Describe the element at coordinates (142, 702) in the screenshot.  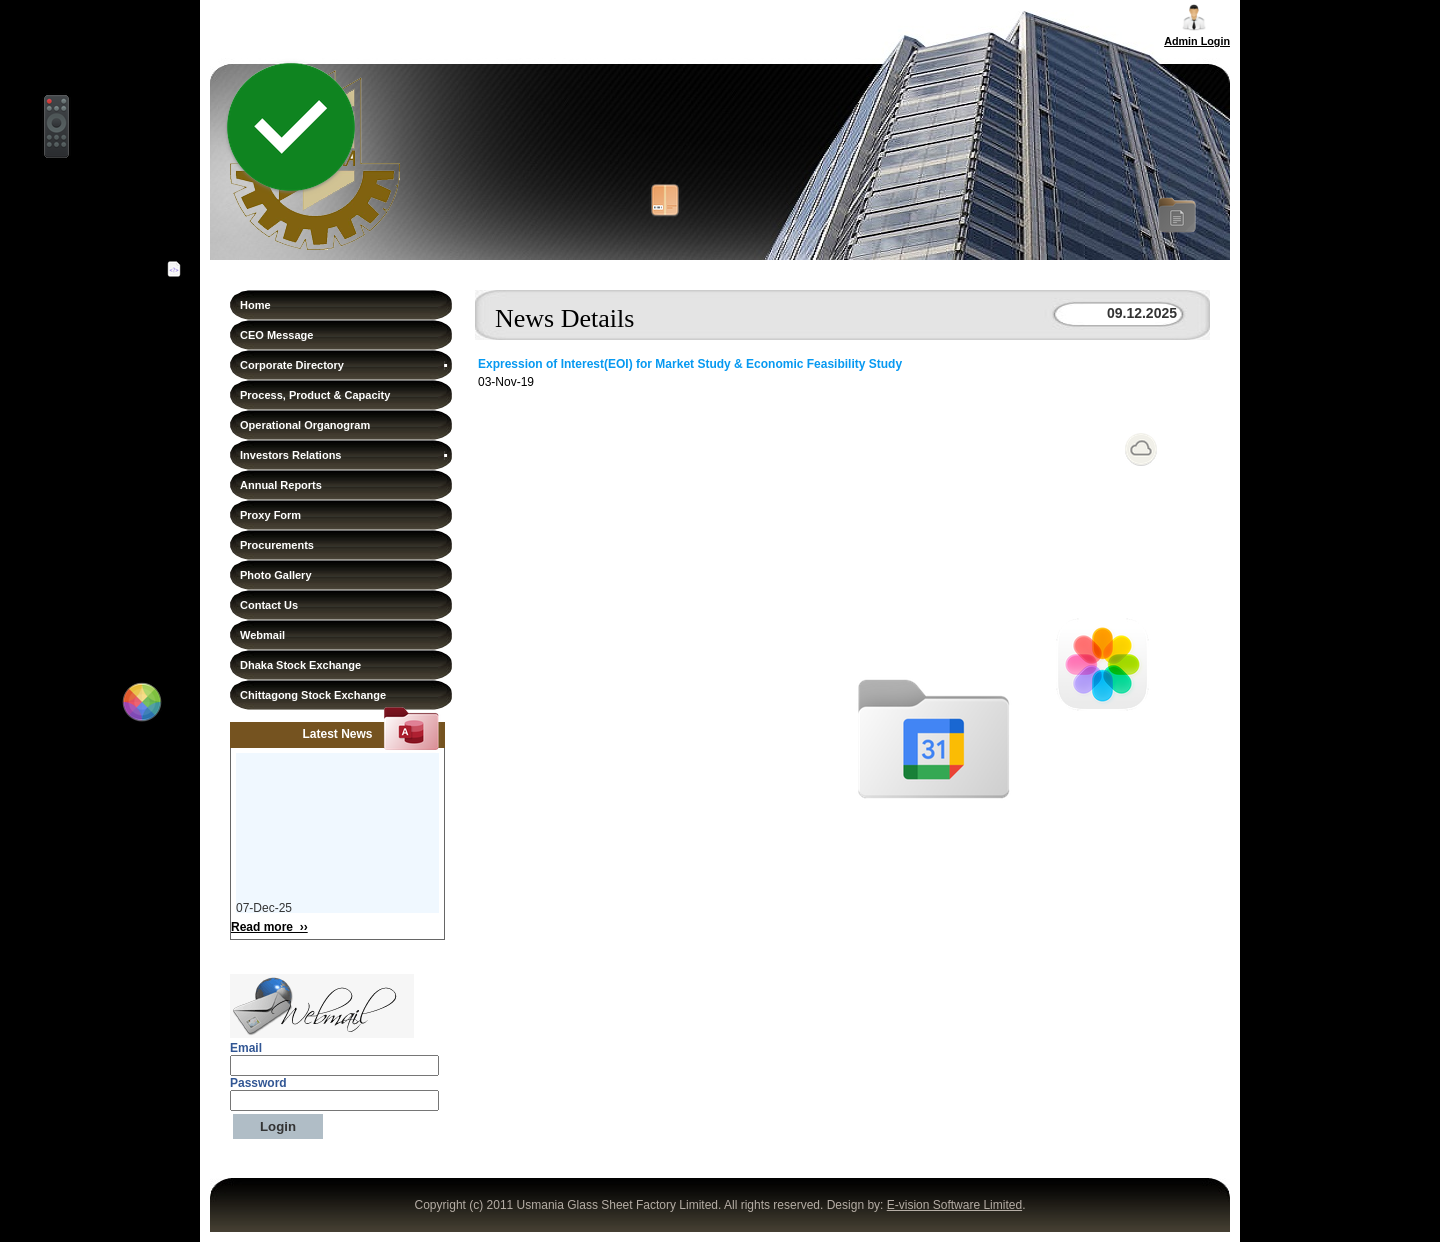
I see `open color picker tool` at that location.